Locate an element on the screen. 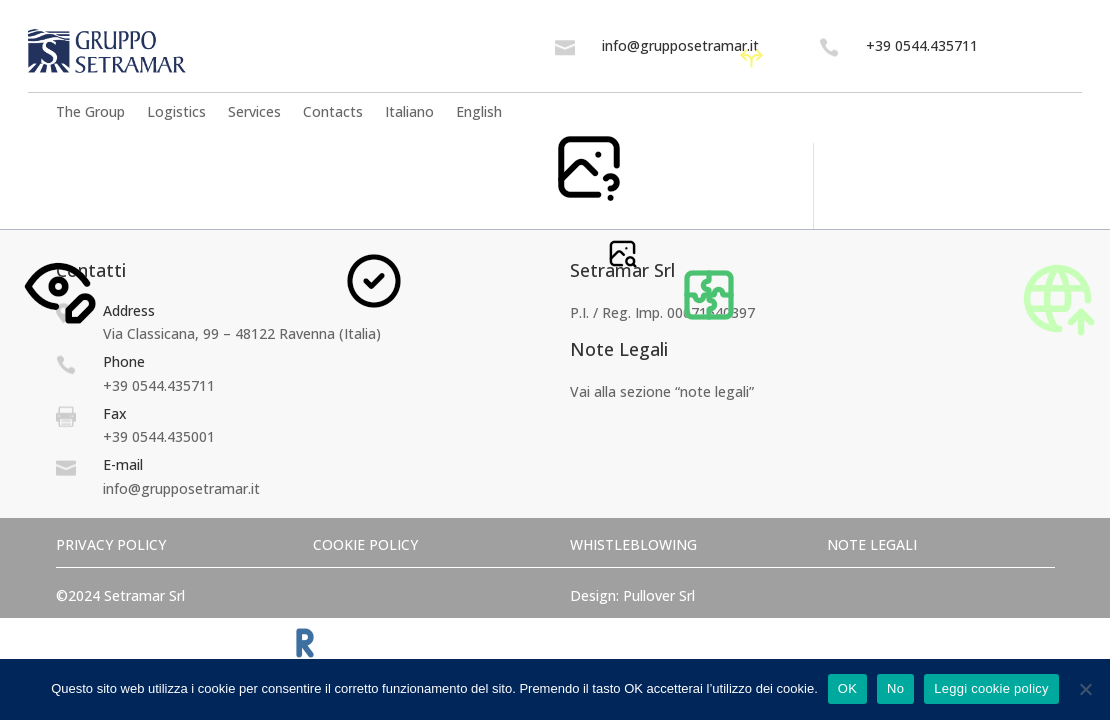 The width and height of the screenshot is (1110, 720). indicates a rating or review section is located at coordinates (305, 643).